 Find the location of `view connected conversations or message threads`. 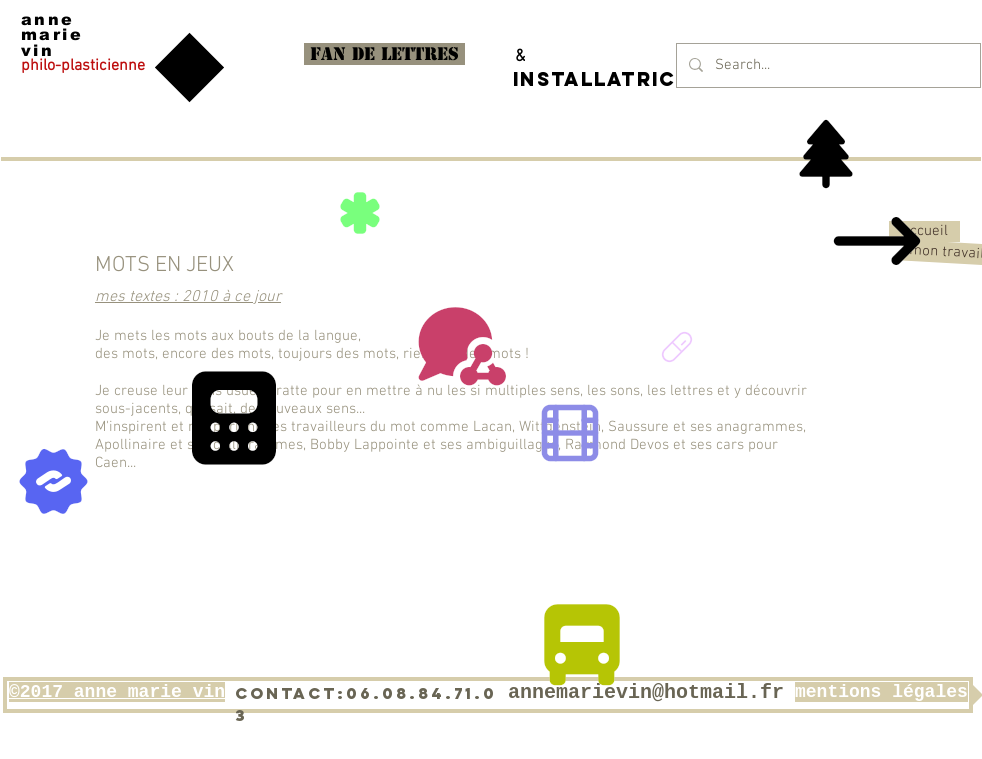

view connected conversations or message threads is located at coordinates (460, 344).